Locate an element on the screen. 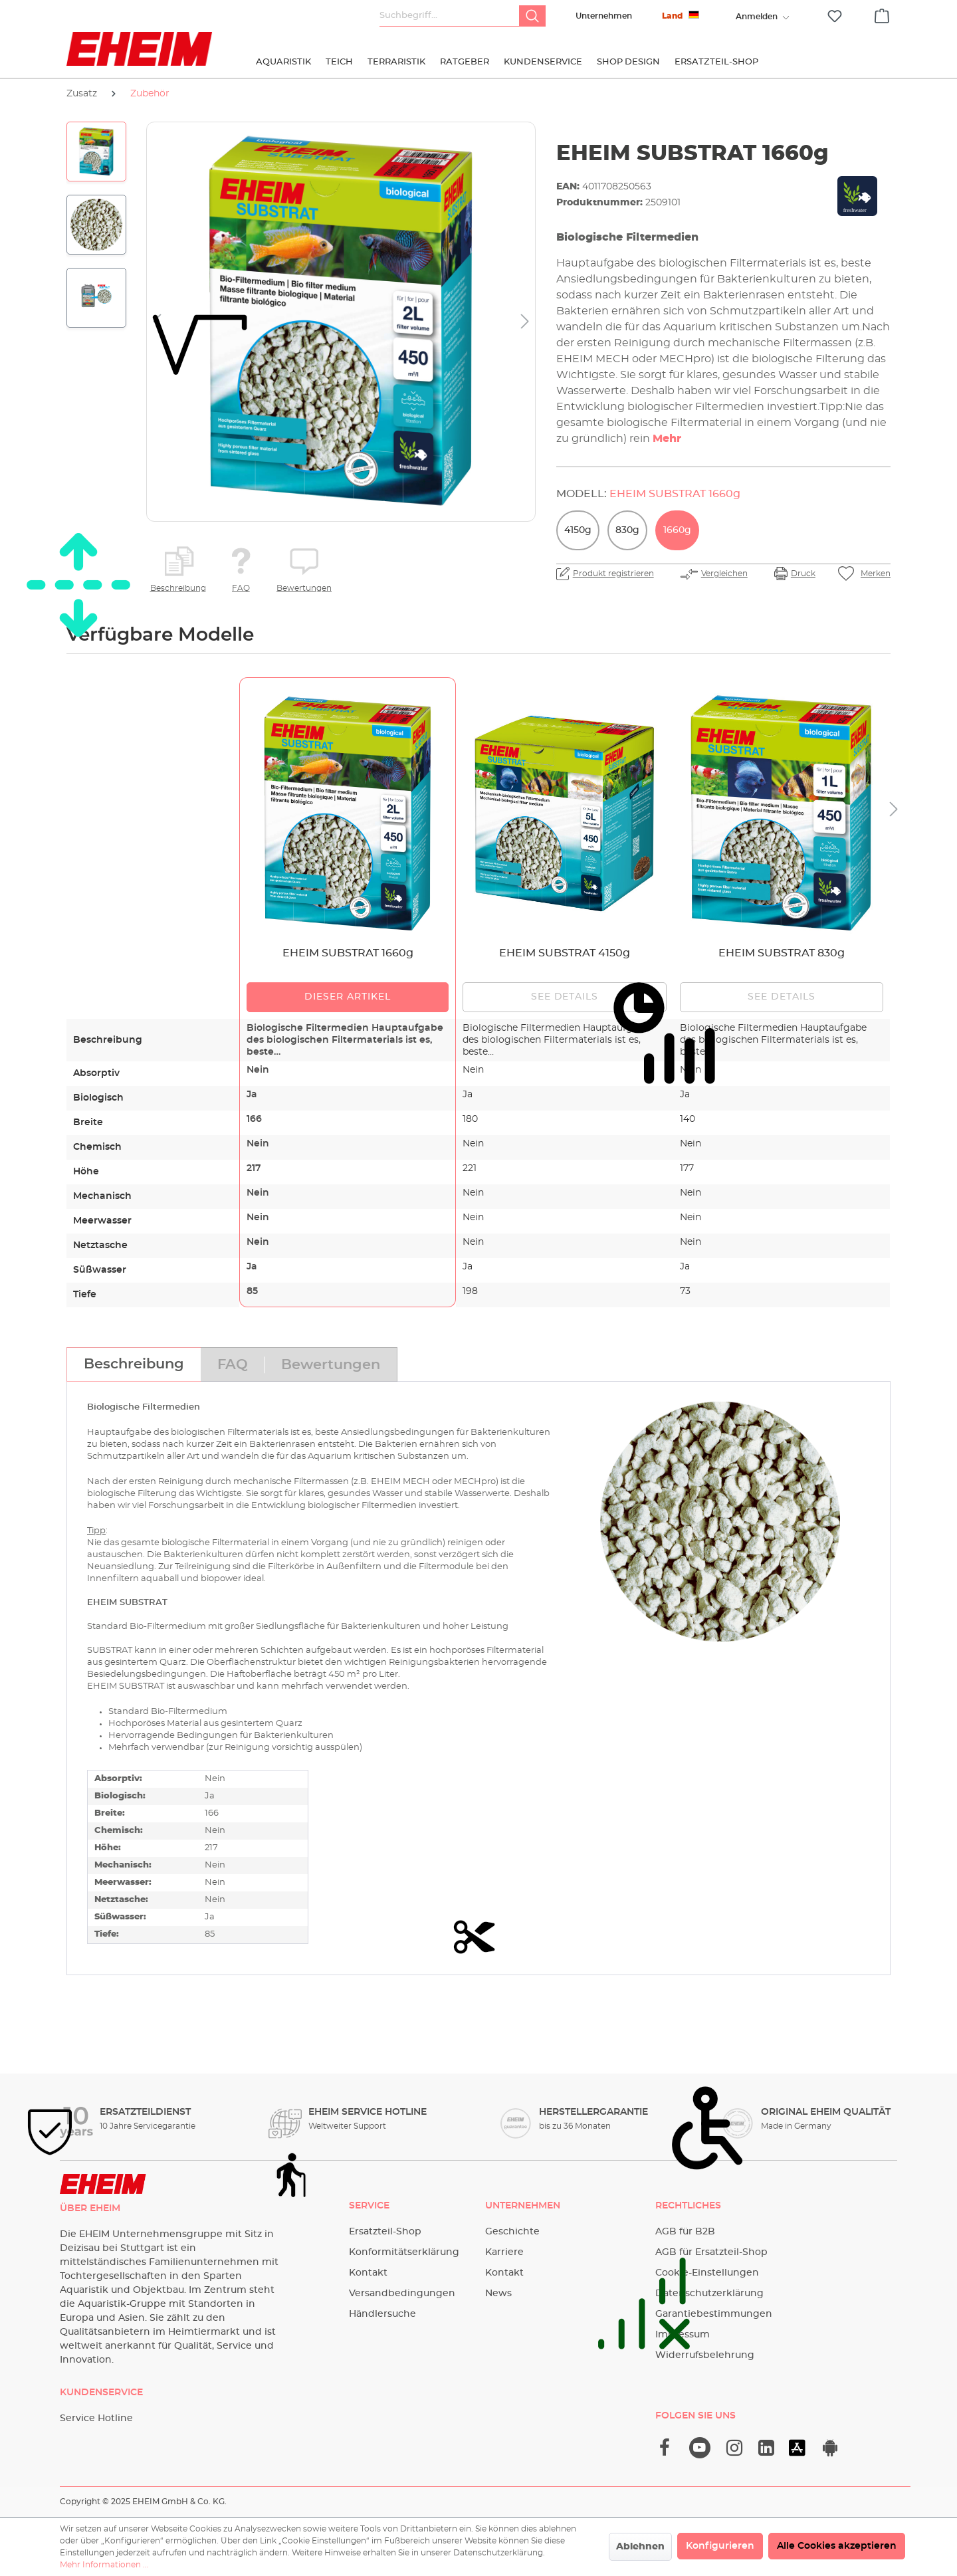 The height and width of the screenshot is (2576, 957). indicates a verified or secure status is located at coordinates (50, 2129).